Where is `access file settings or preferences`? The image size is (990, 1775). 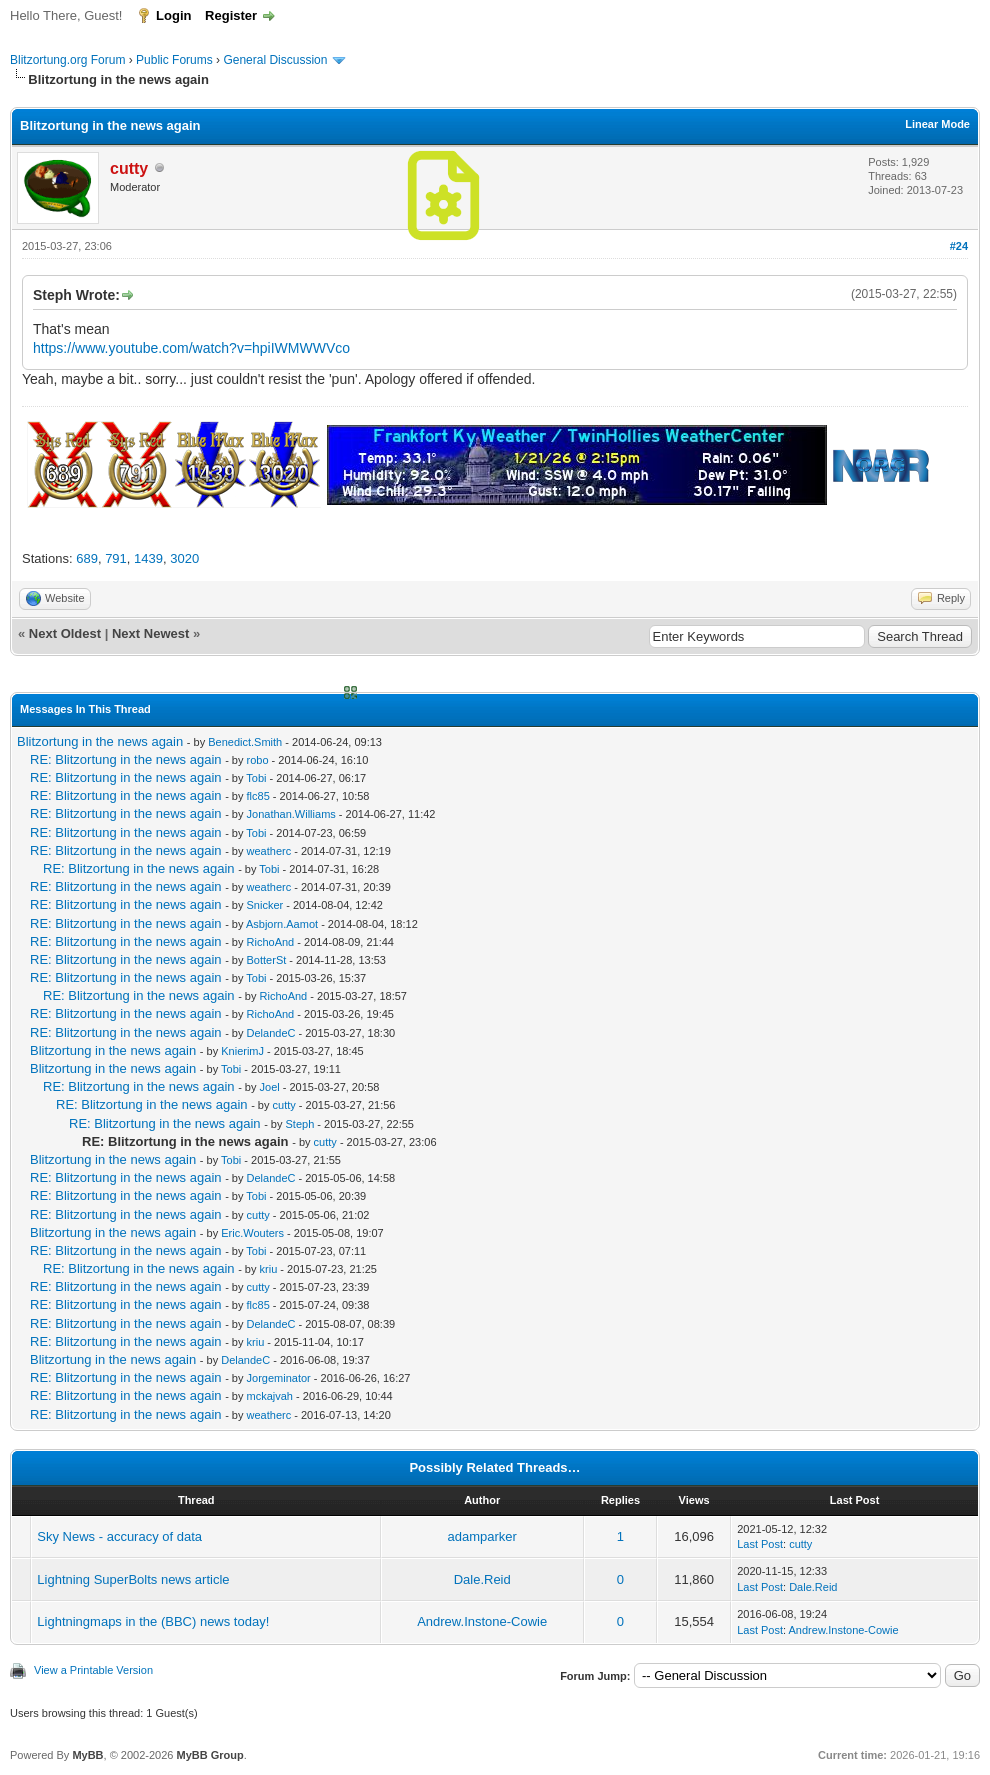 access file settings or preferences is located at coordinates (443, 195).